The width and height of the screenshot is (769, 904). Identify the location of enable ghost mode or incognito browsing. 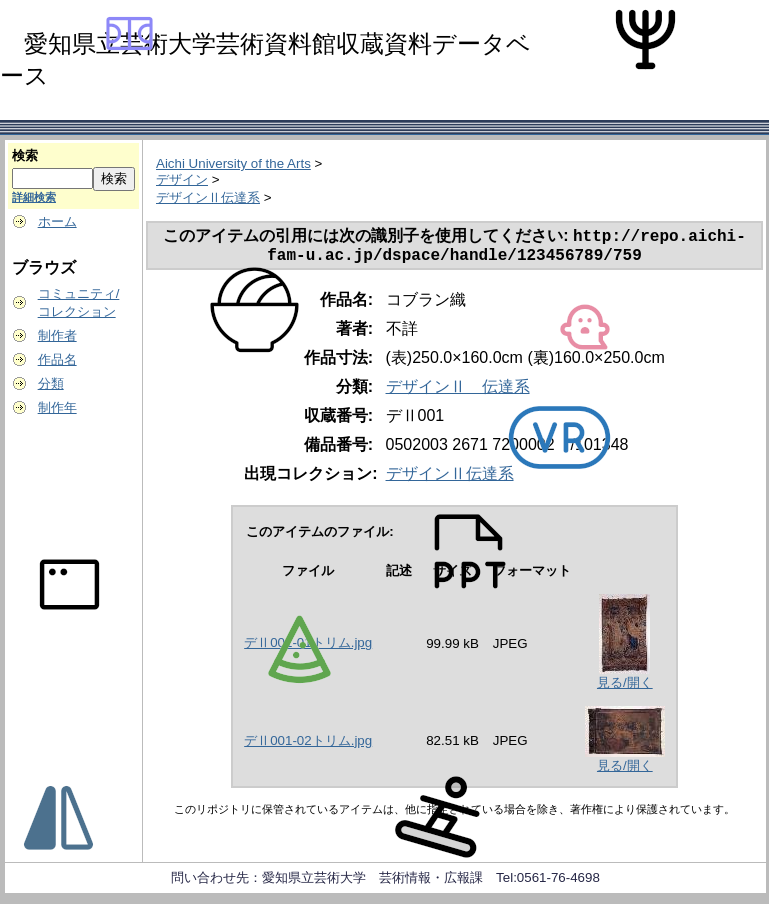
(585, 327).